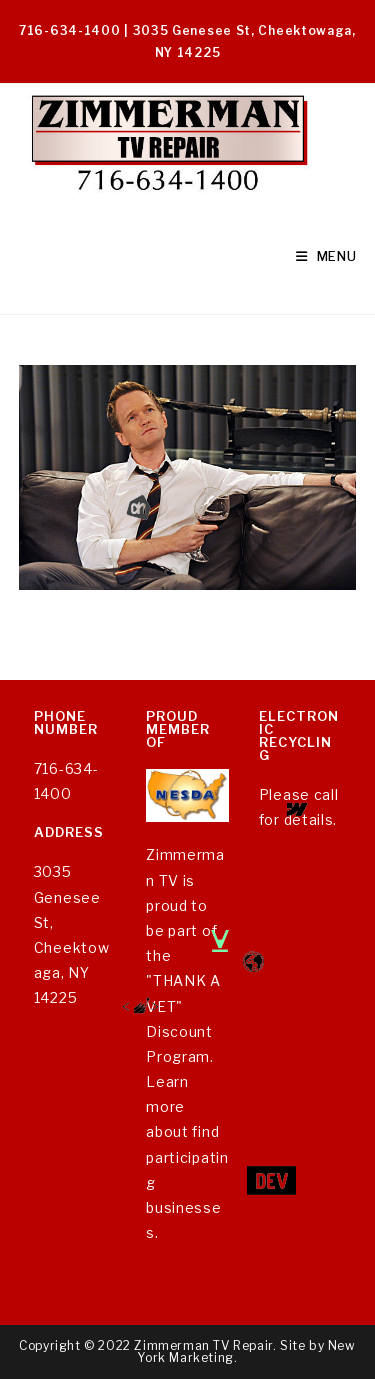 The width and height of the screenshot is (375, 1379). Describe the element at coordinates (271, 1180) in the screenshot. I see `visit the DEV Community platform` at that location.